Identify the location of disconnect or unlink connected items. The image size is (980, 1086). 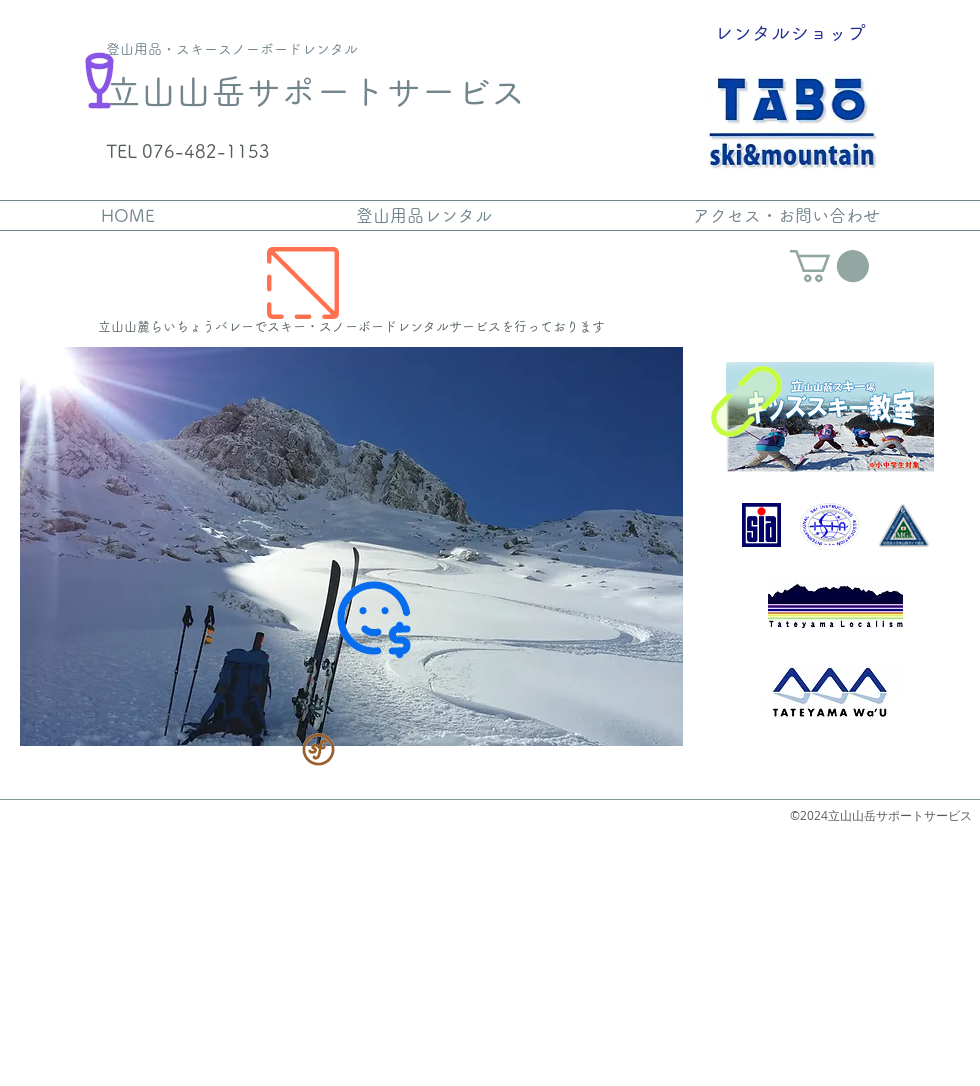
(746, 401).